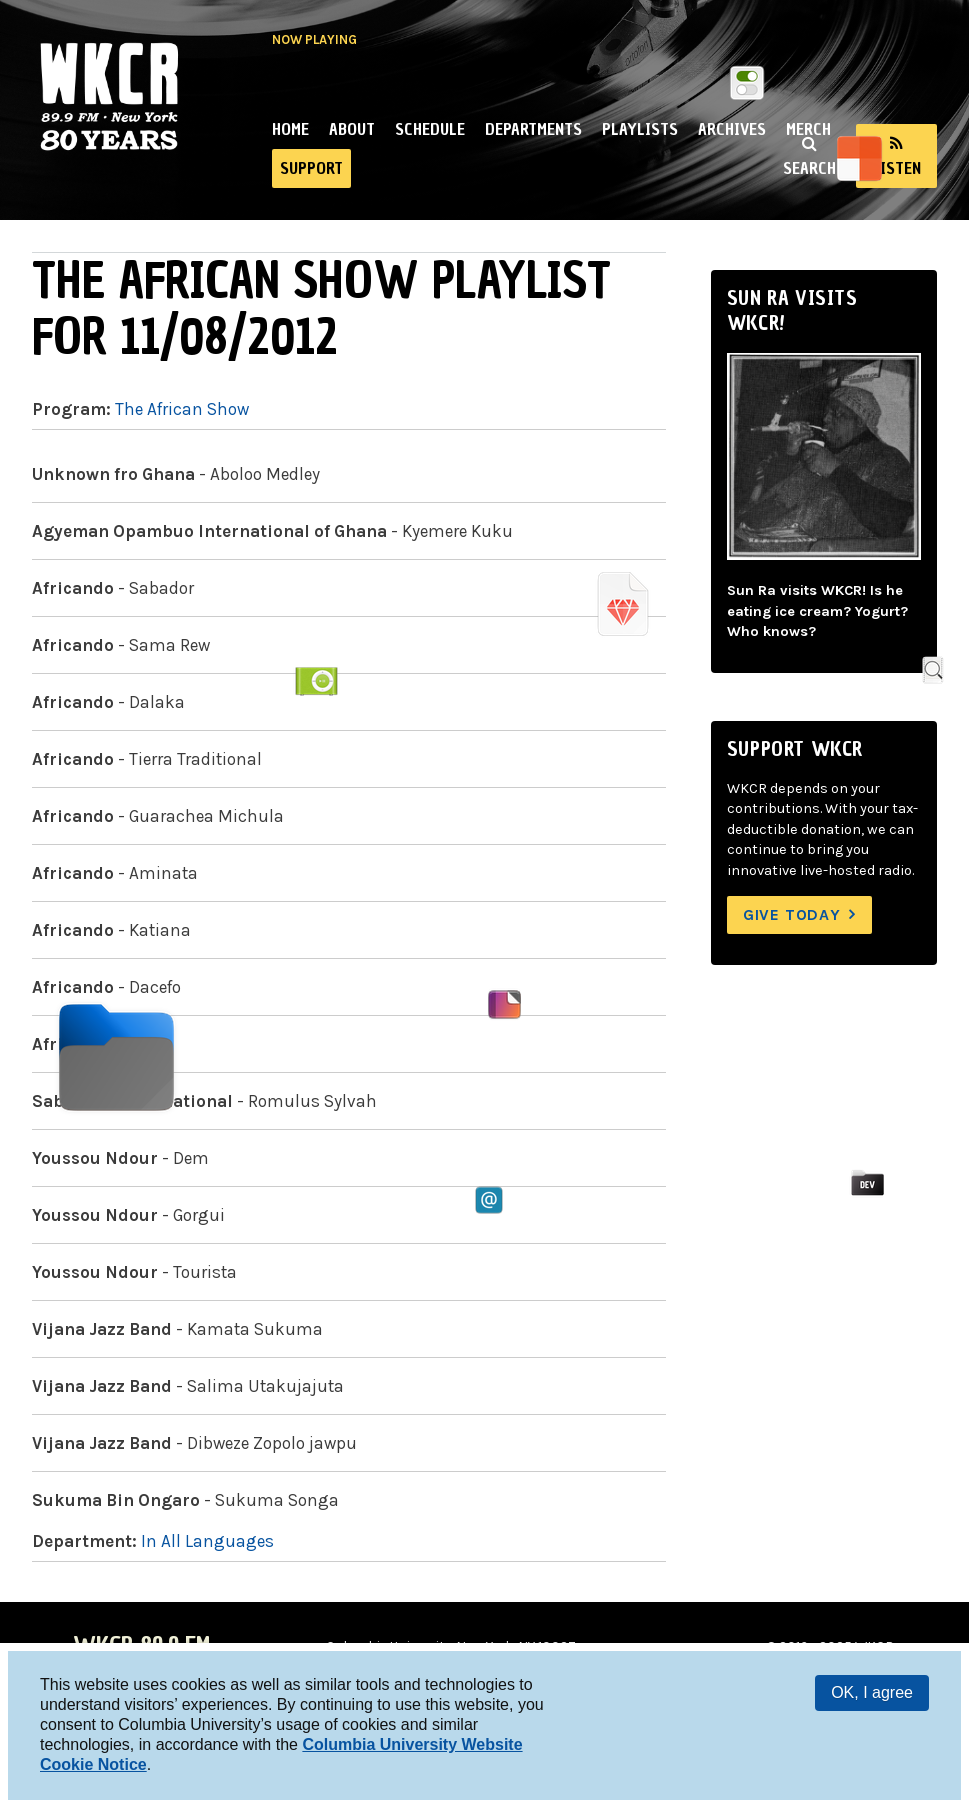 This screenshot has height=1800, width=969. Describe the element at coordinates (747, 83) in the screenshot. I see `open gnome tweaks application` at that location.